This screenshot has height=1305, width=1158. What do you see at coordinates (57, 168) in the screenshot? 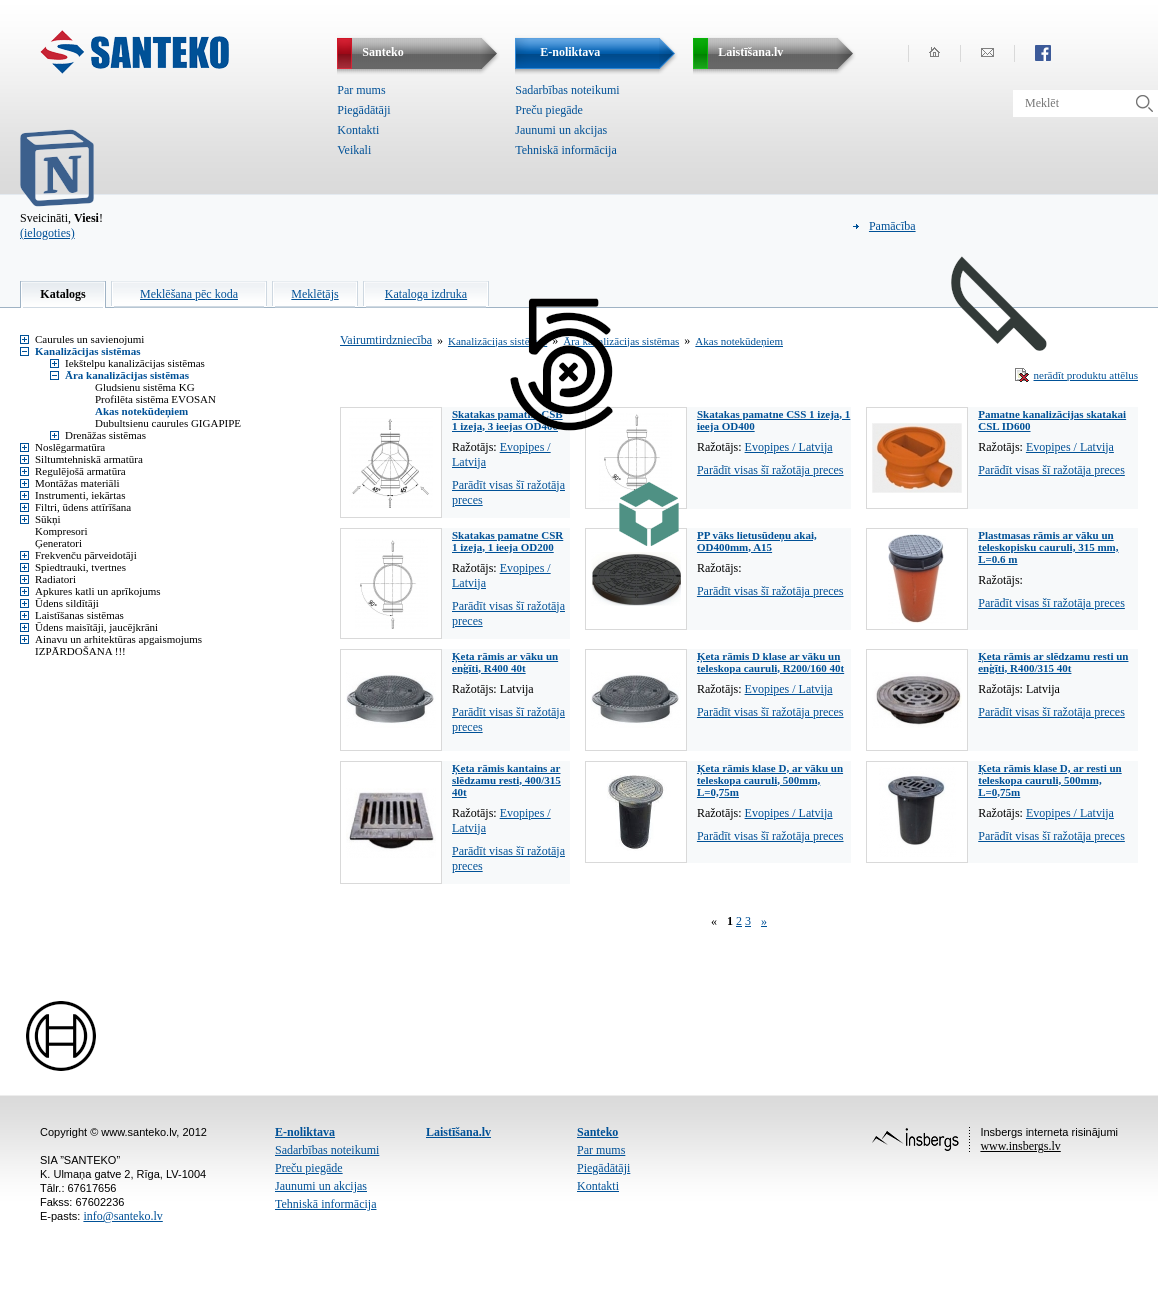
I see `open Notion app` at bounding box center [57, 168].